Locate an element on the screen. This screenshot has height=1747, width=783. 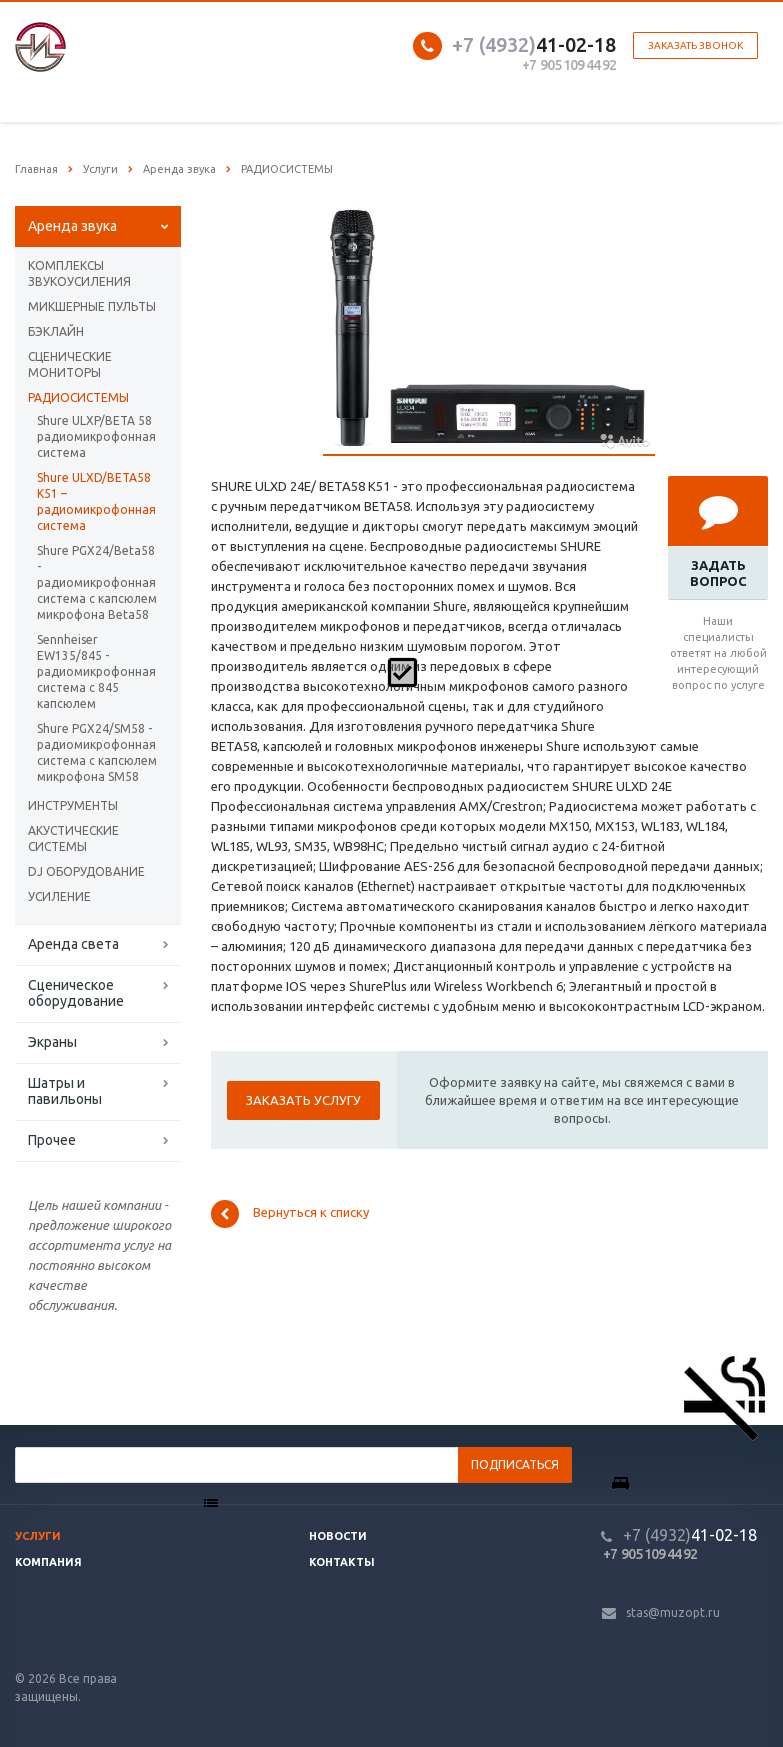
indicates a smoke-free or no smoking area is located at coordinates (724, 1396).